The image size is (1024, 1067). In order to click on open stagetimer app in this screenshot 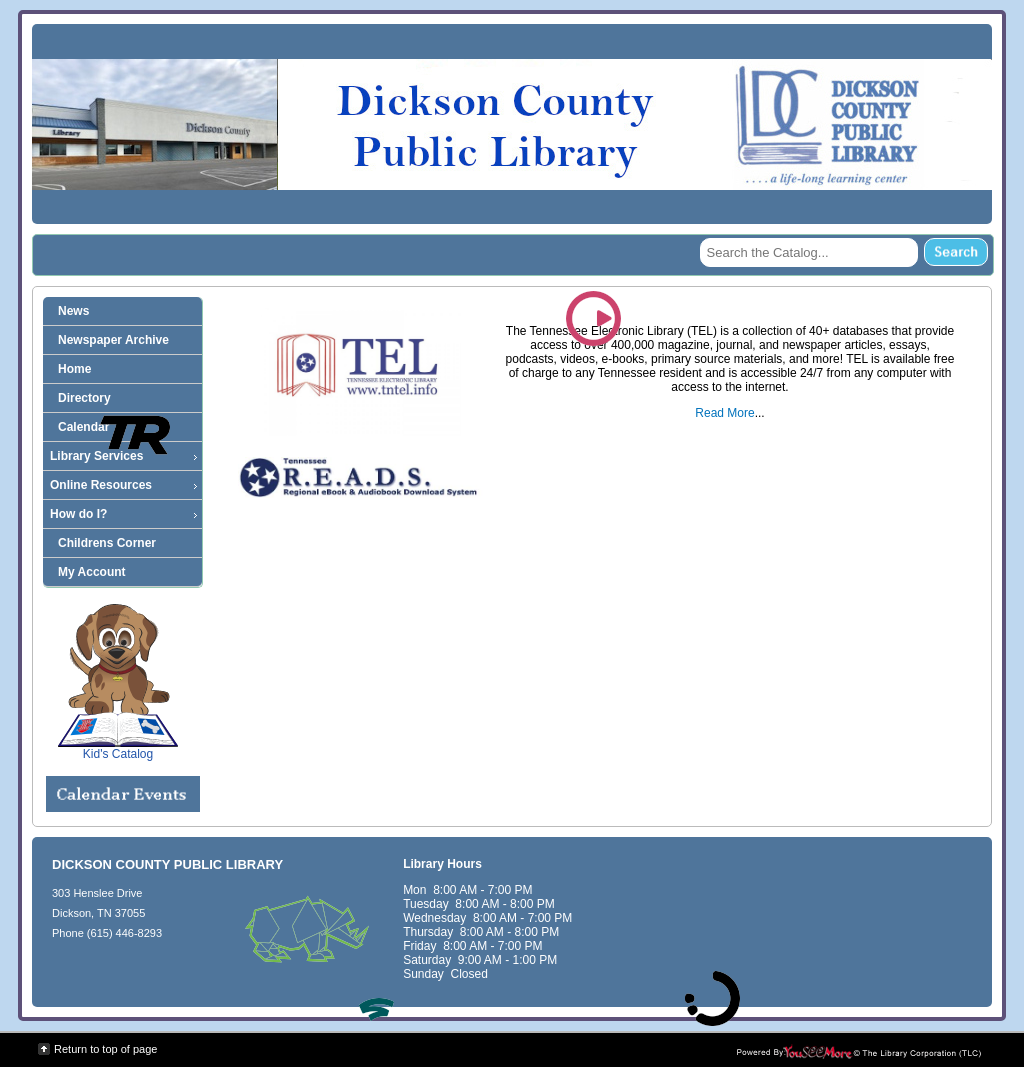, I will do `click(712, 998)`.